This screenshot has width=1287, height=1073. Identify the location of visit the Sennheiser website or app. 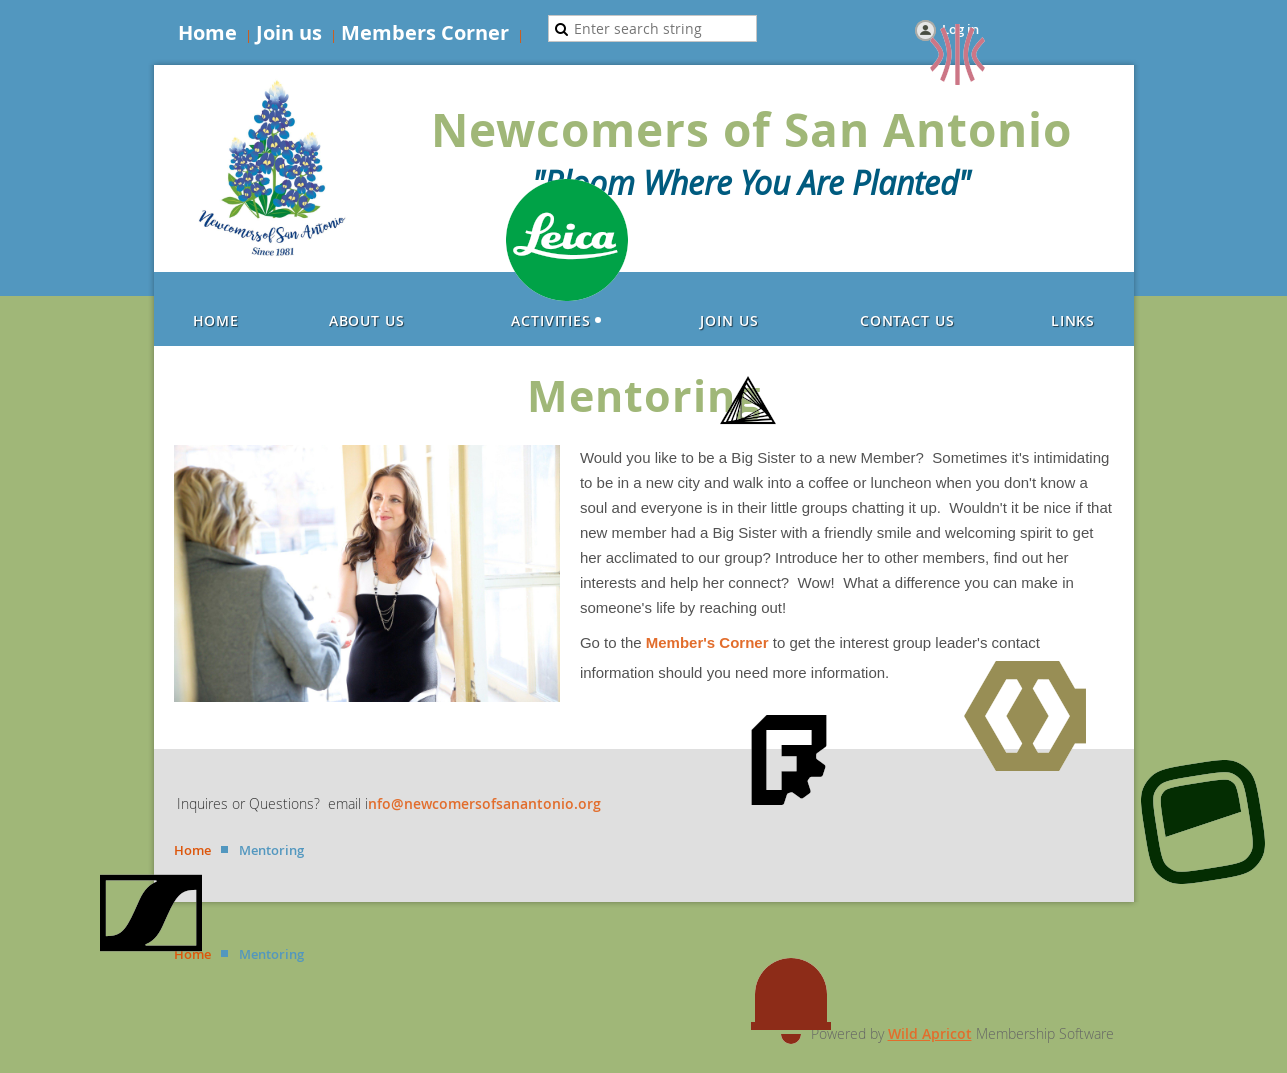
(151, 913).